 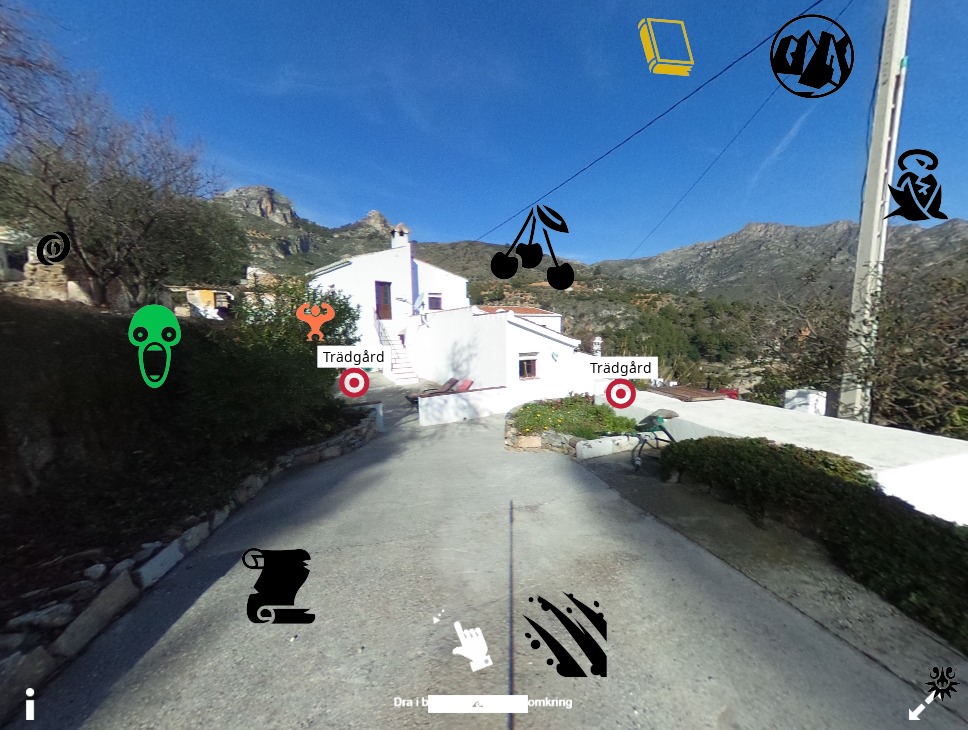 What do you see at coordinates (942, 683) in the screenshot?
I see `decorative tribal or abstract game emblem` at bounding box center [942, 683].